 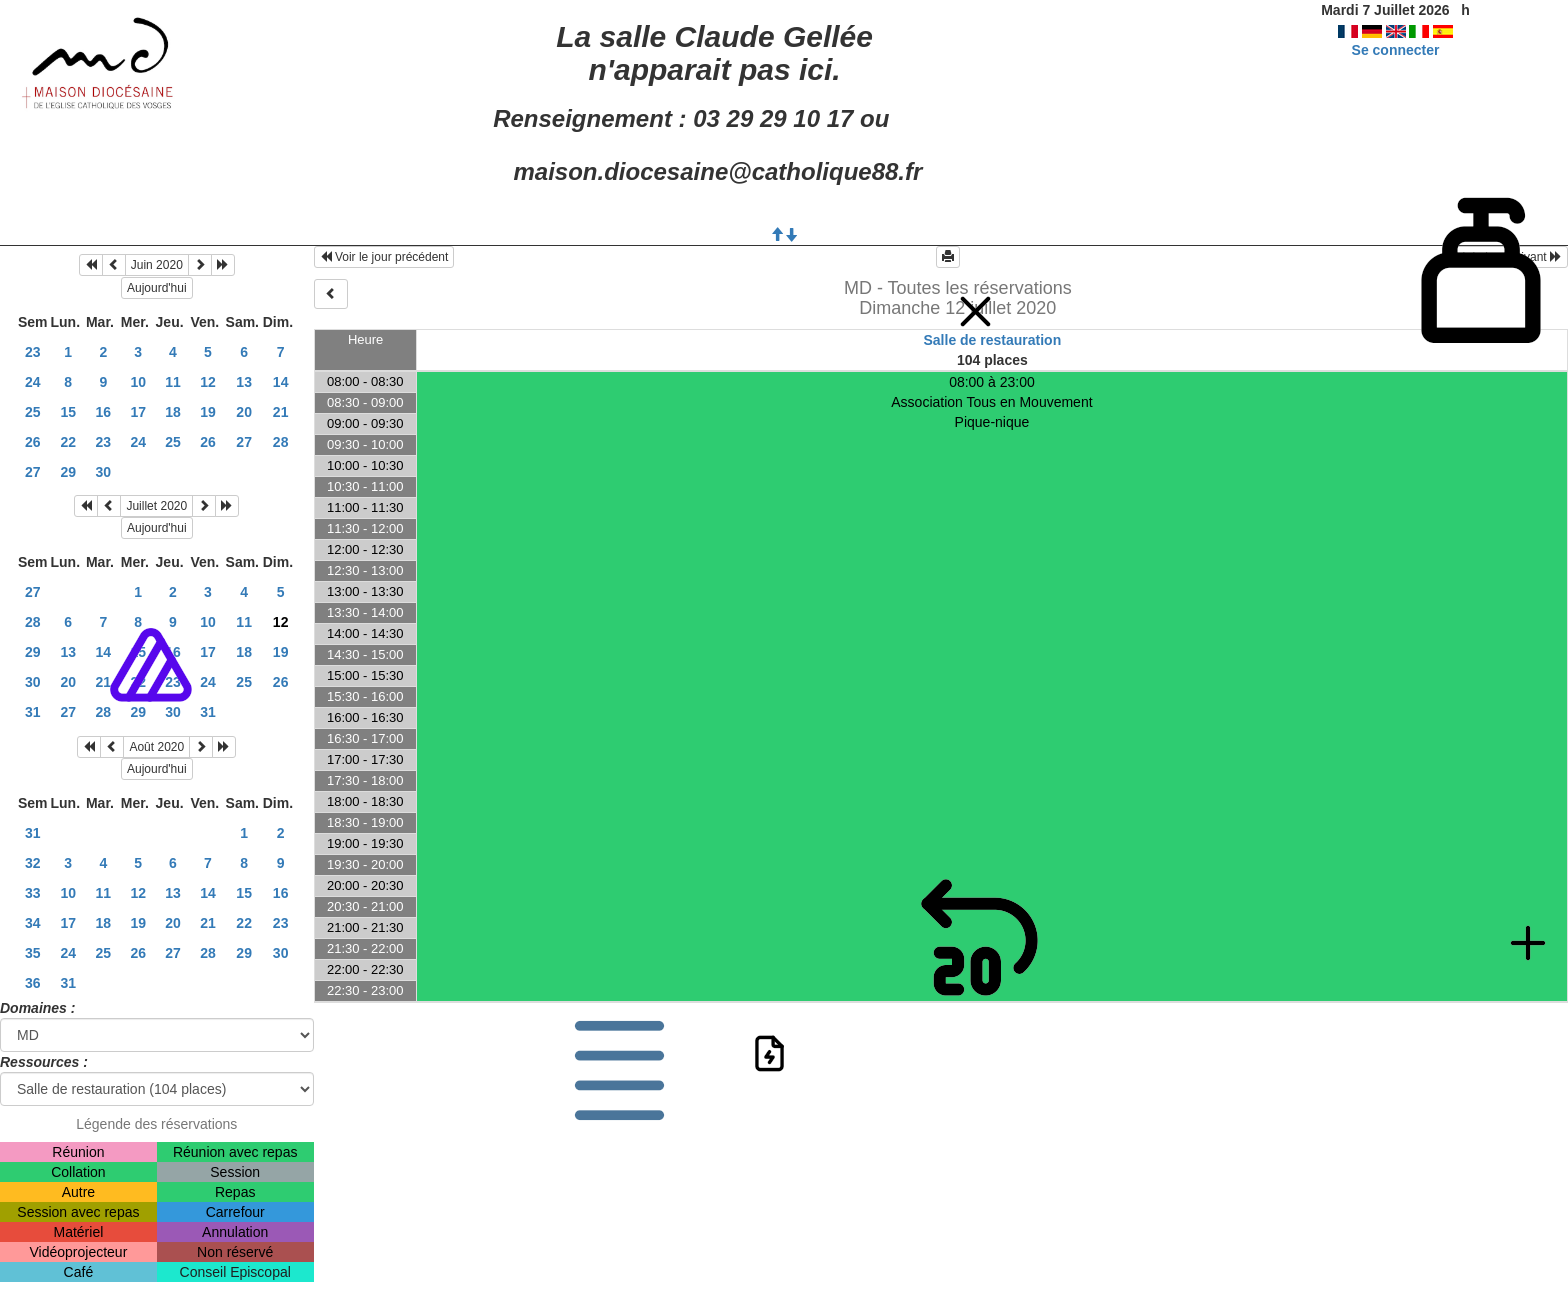 What do you see at coordinates (151, 669) in the screenshot?
I see `do not use chlorine bleach care instruction` at bounding box center [151, 669].